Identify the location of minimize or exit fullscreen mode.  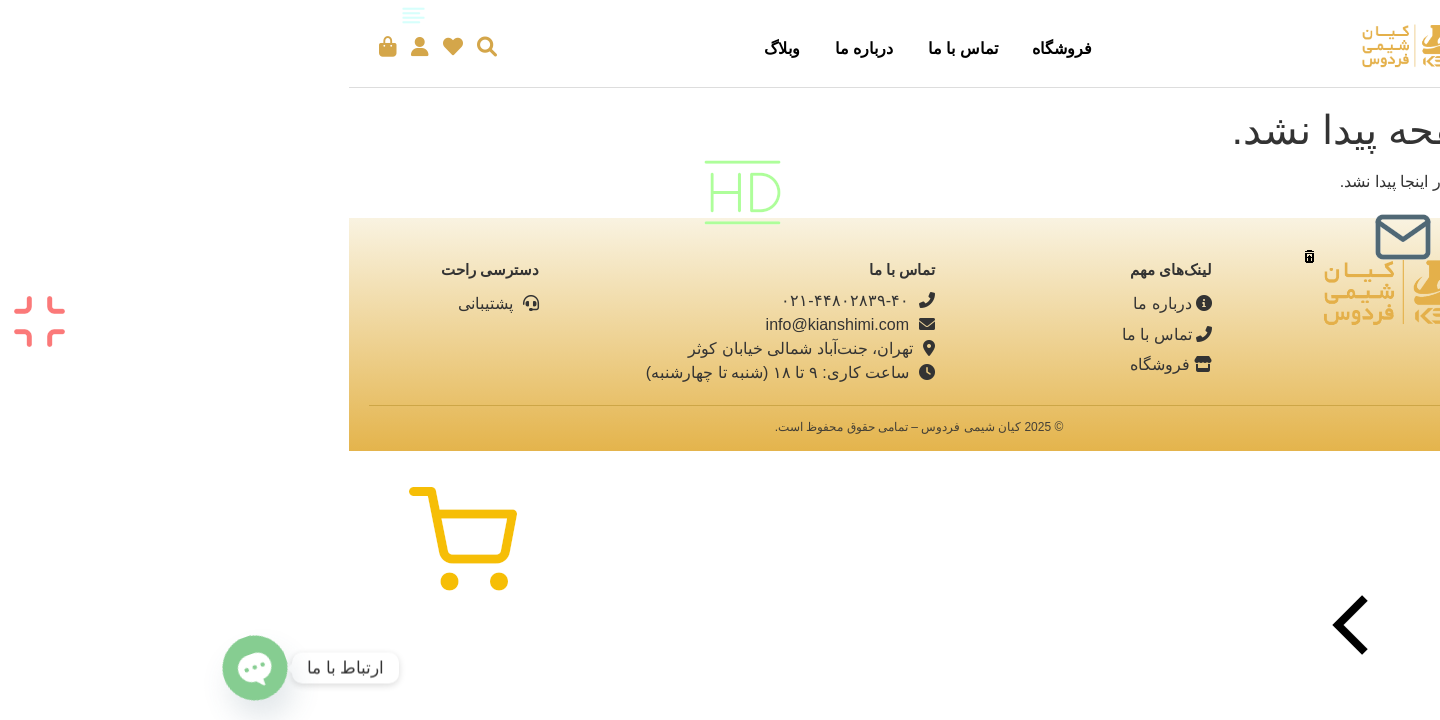
(39, 321).